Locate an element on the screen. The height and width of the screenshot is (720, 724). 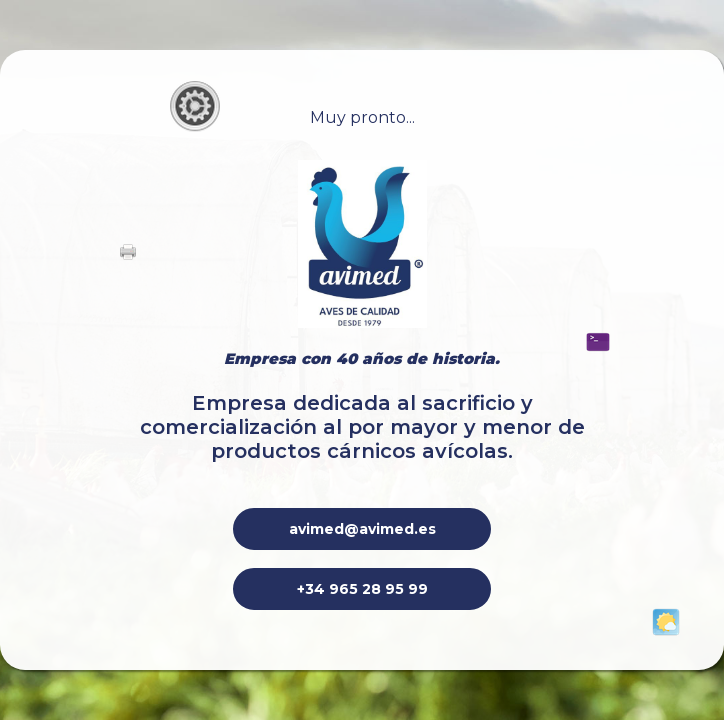
print the current document is located at coordinates (128, 252).